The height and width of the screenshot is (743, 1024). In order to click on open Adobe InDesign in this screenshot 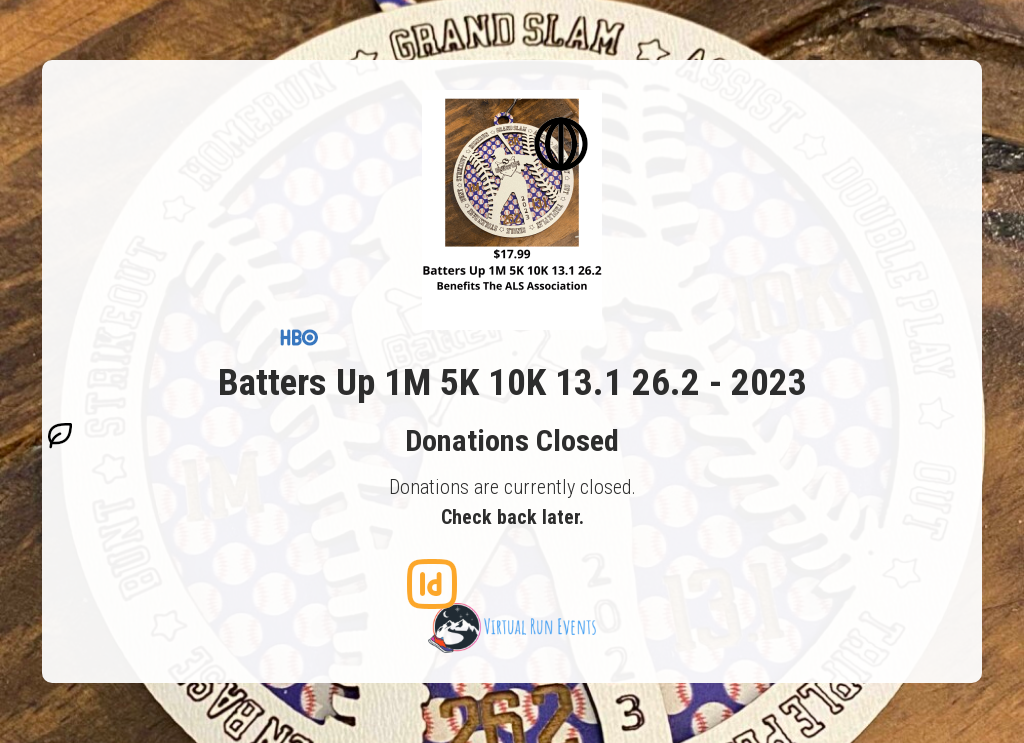, I will do `click(432, 584)`.